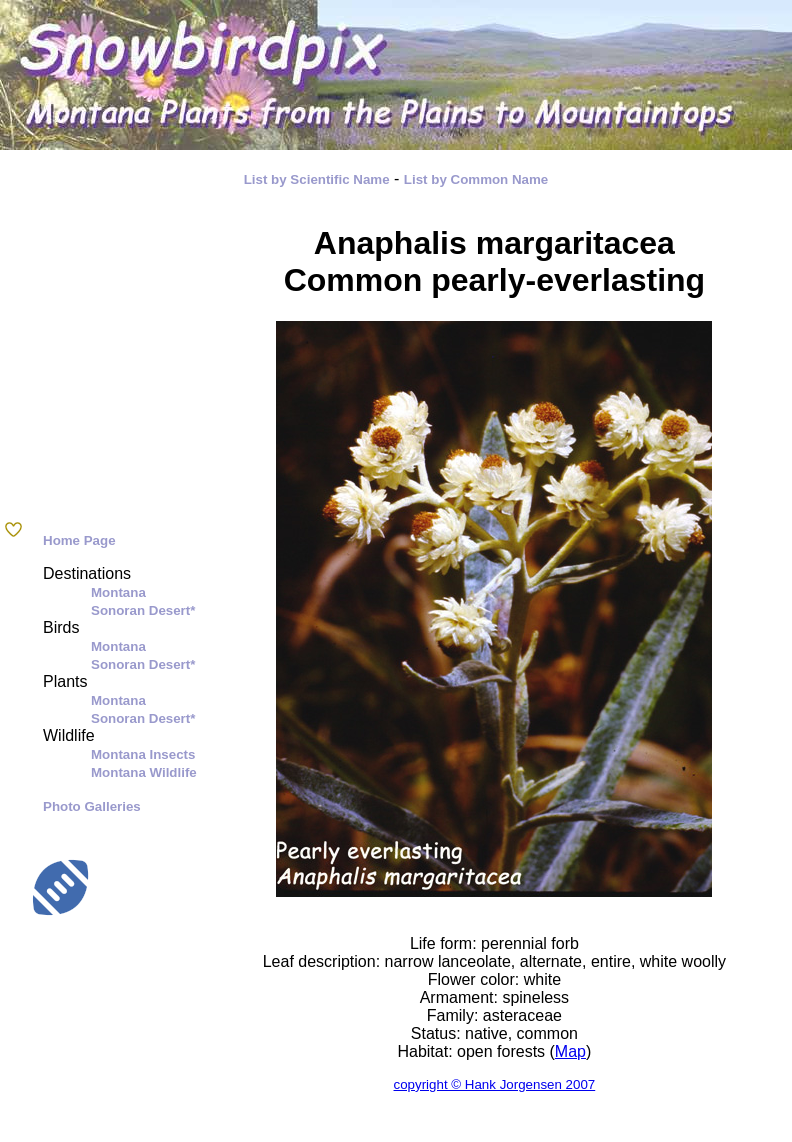 Image resolution: width=792 pixels, height=1142 pixels. Describe the element at coordinates (60, 887) in the screenshot. I see `access football or american sports content` at that location.